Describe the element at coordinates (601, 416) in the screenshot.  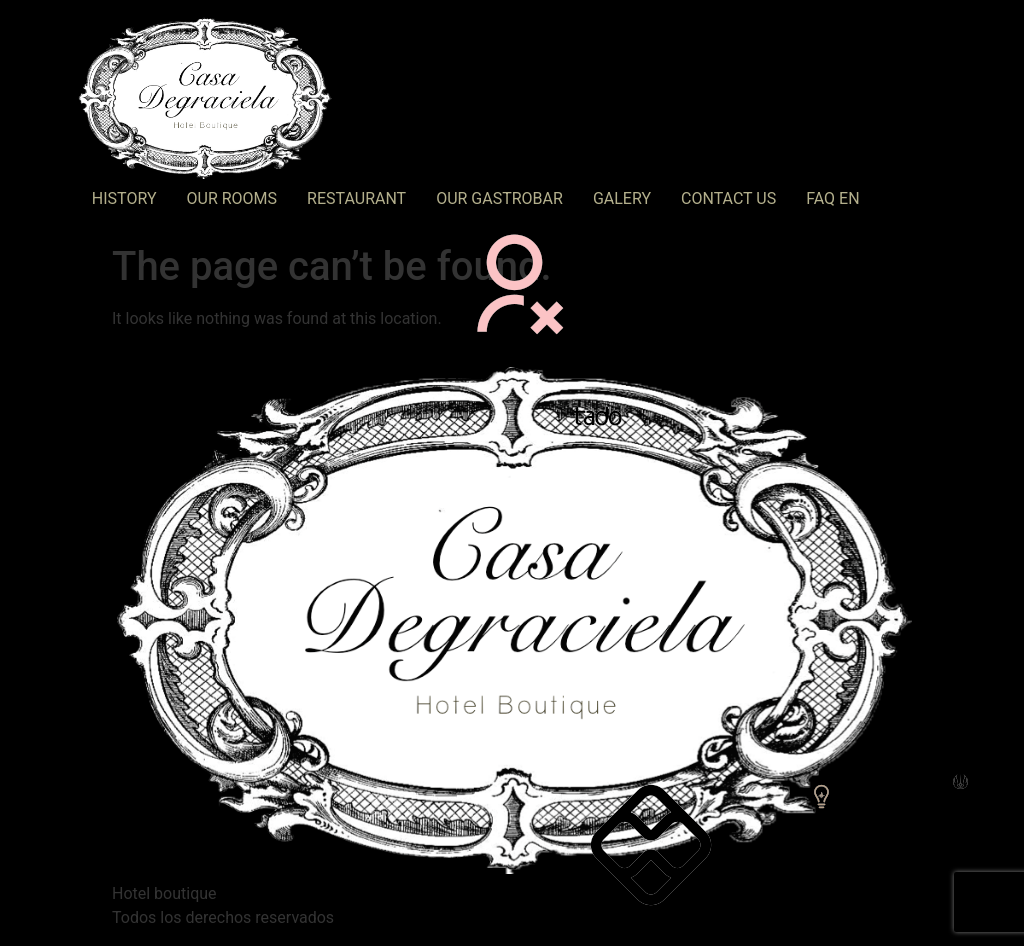
I see `tado° smart home app logo` at that location.